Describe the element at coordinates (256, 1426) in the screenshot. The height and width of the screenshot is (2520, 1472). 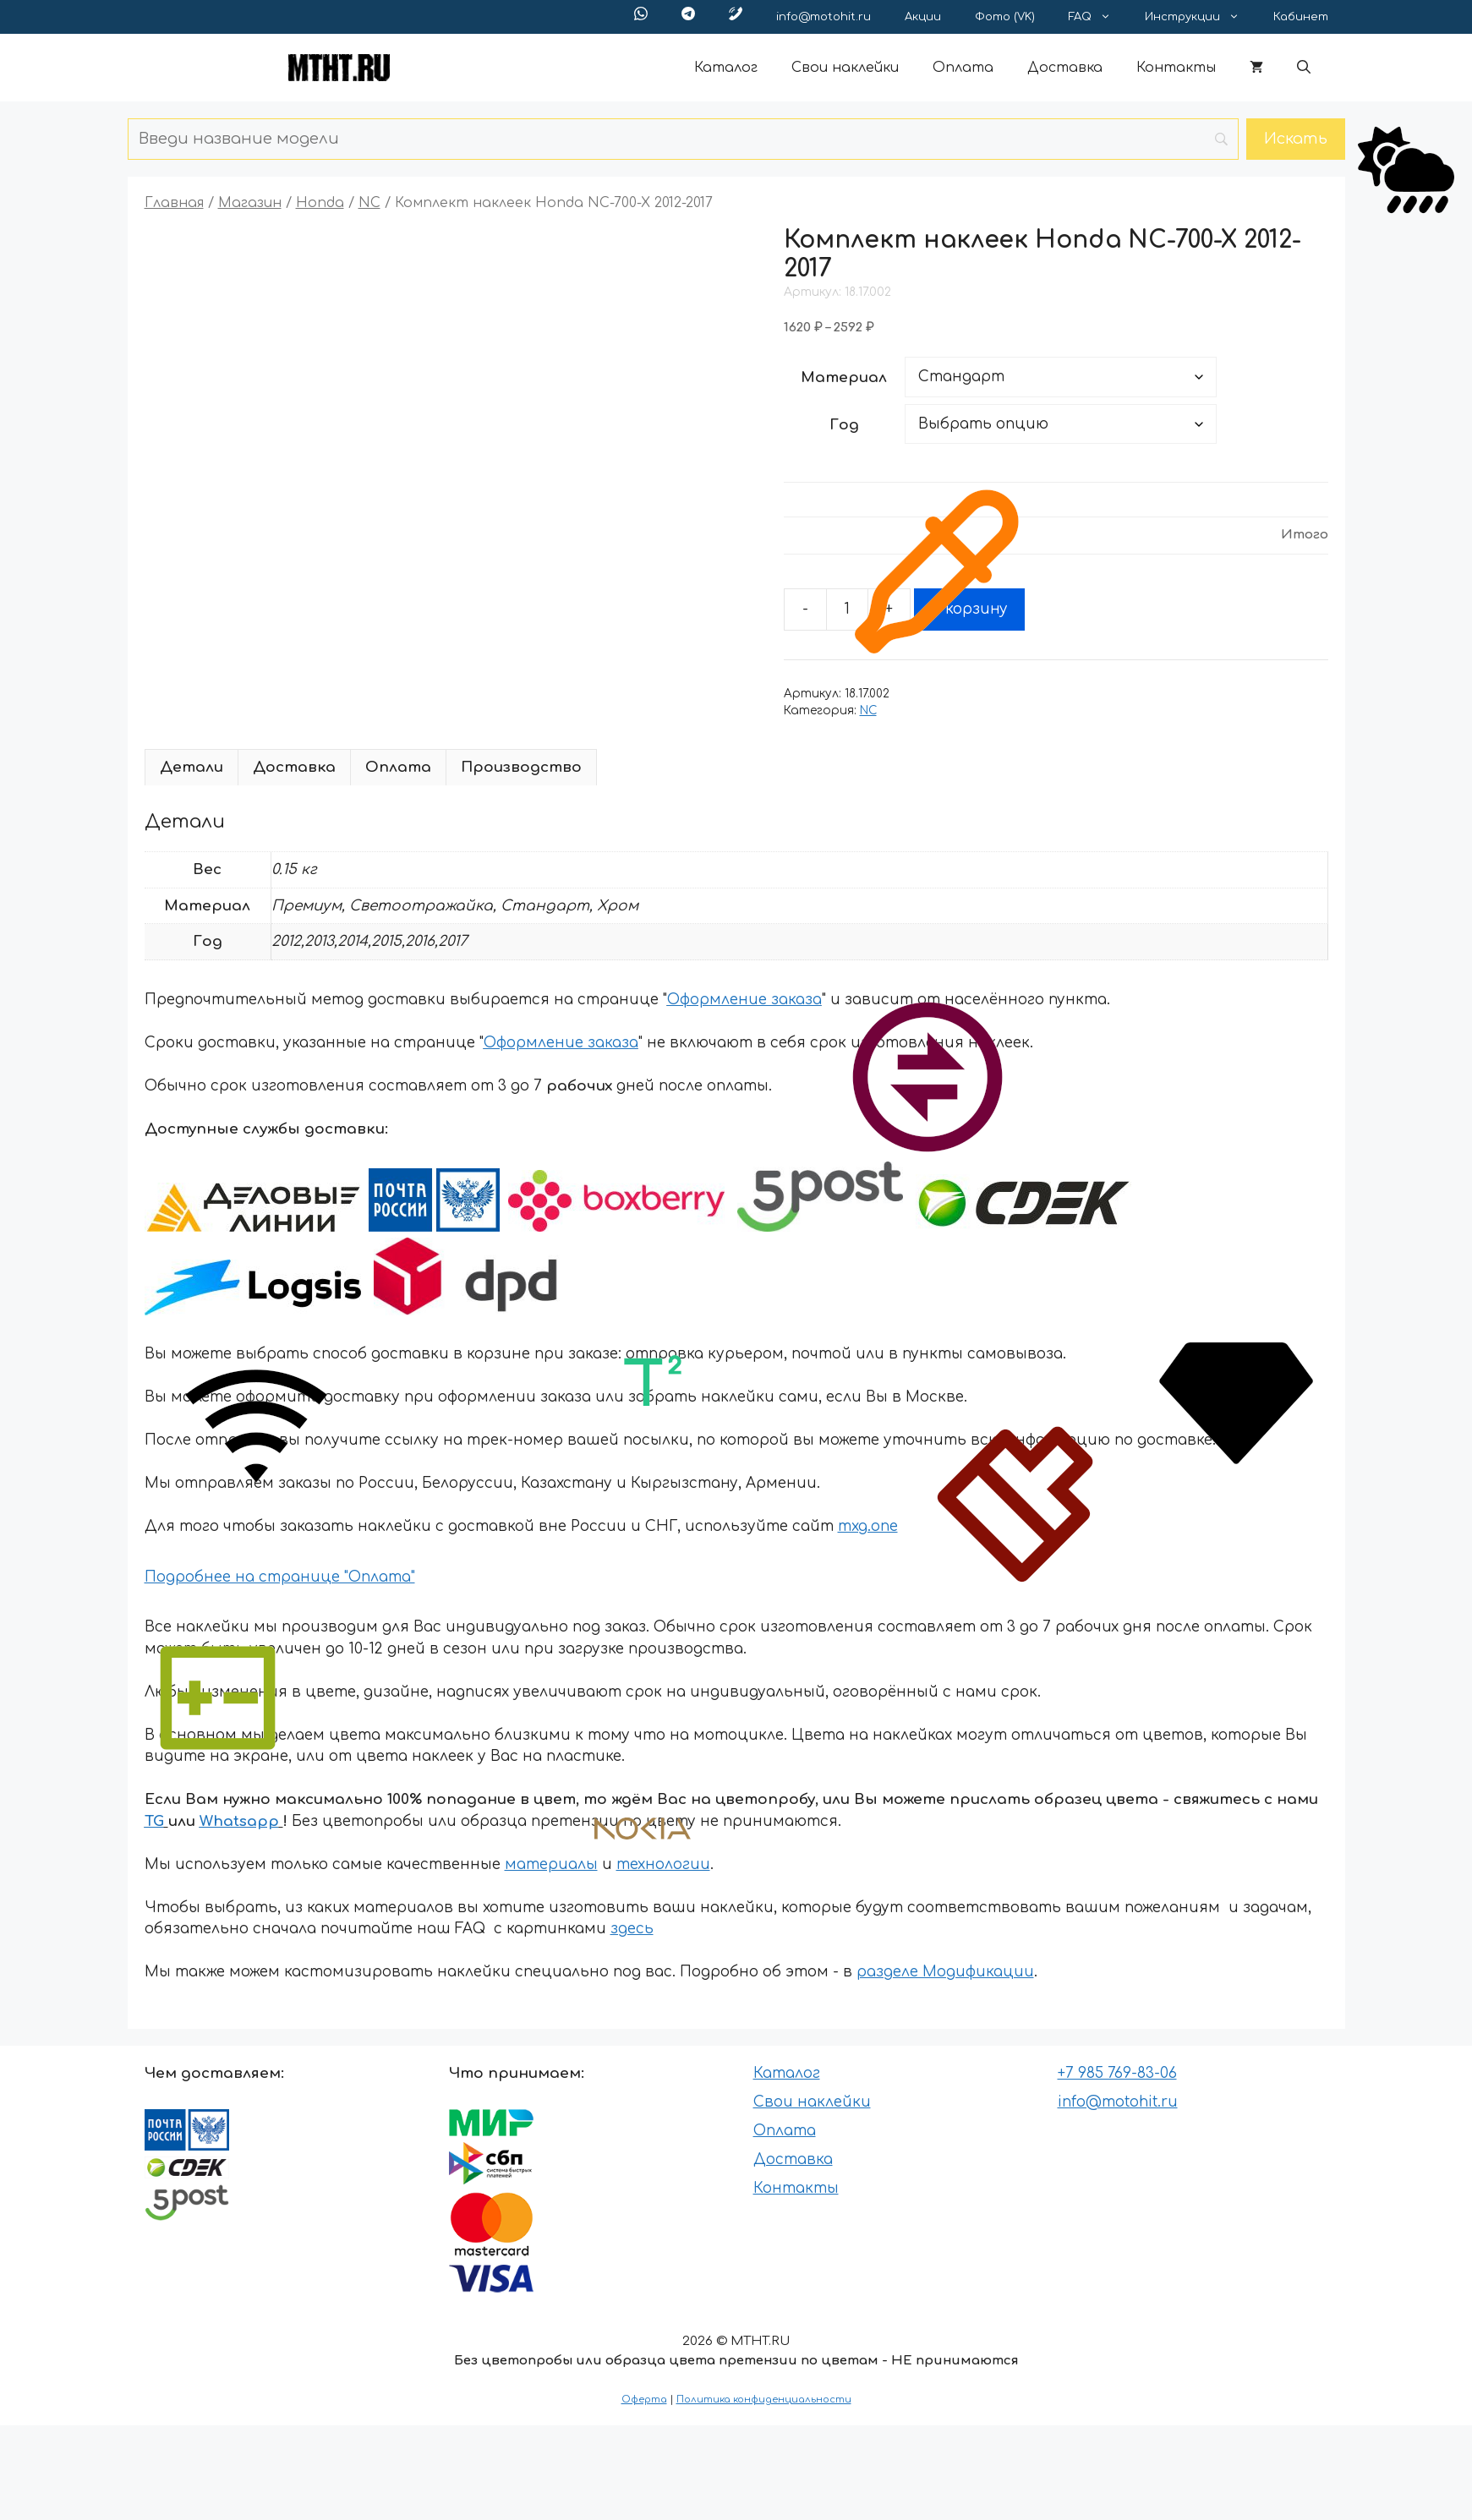
I see `indicates wireless network connection status` at that location.